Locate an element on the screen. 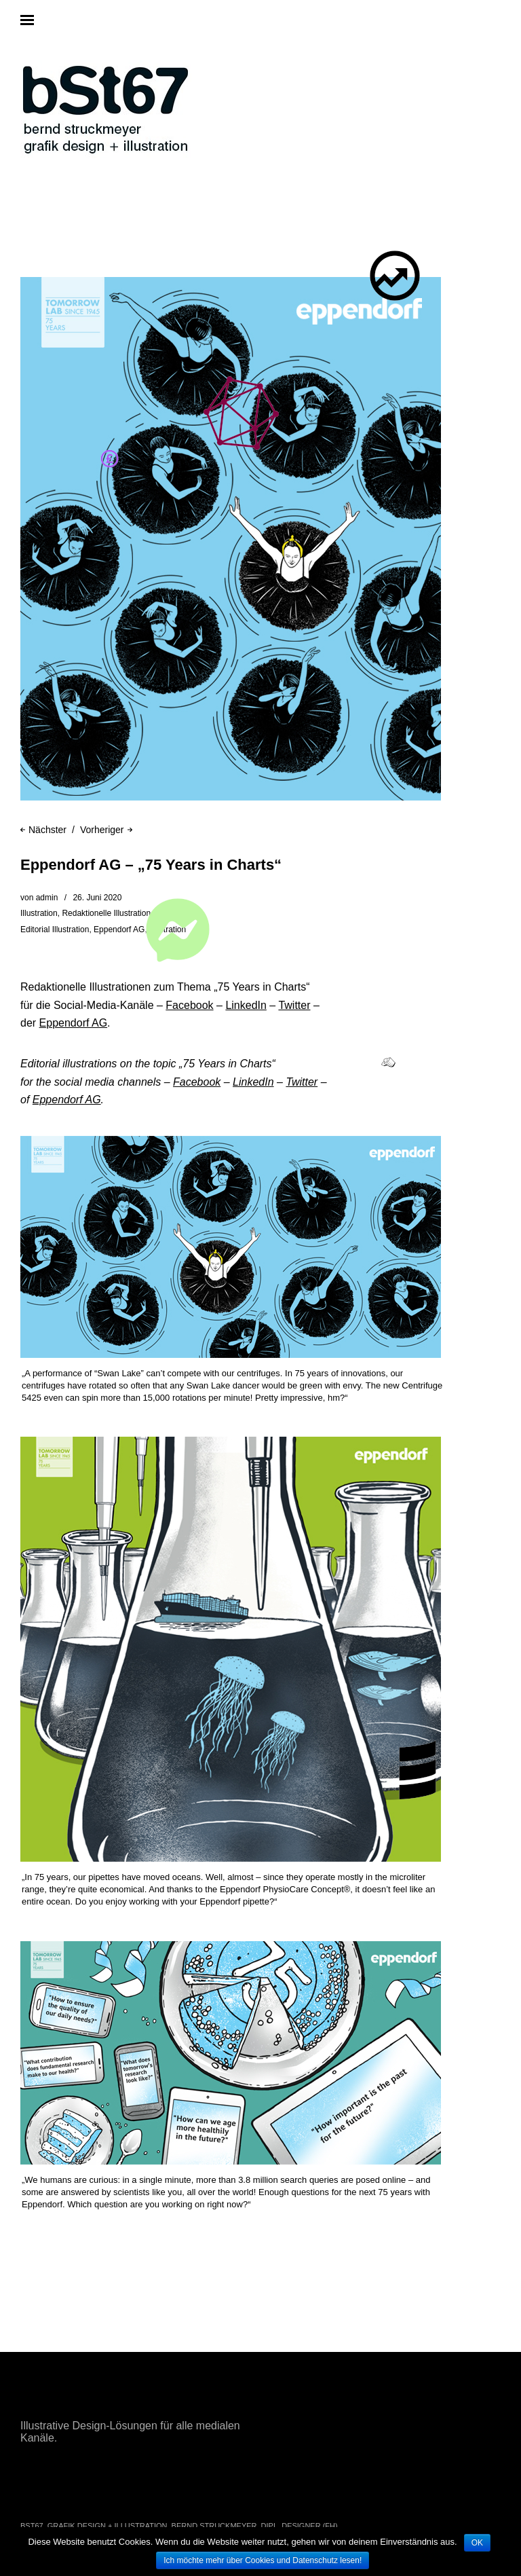 This screenshot has height=2576, width=521. ONNX (Open Neural Network Exchange) logo is located at coordinates (241, 413).